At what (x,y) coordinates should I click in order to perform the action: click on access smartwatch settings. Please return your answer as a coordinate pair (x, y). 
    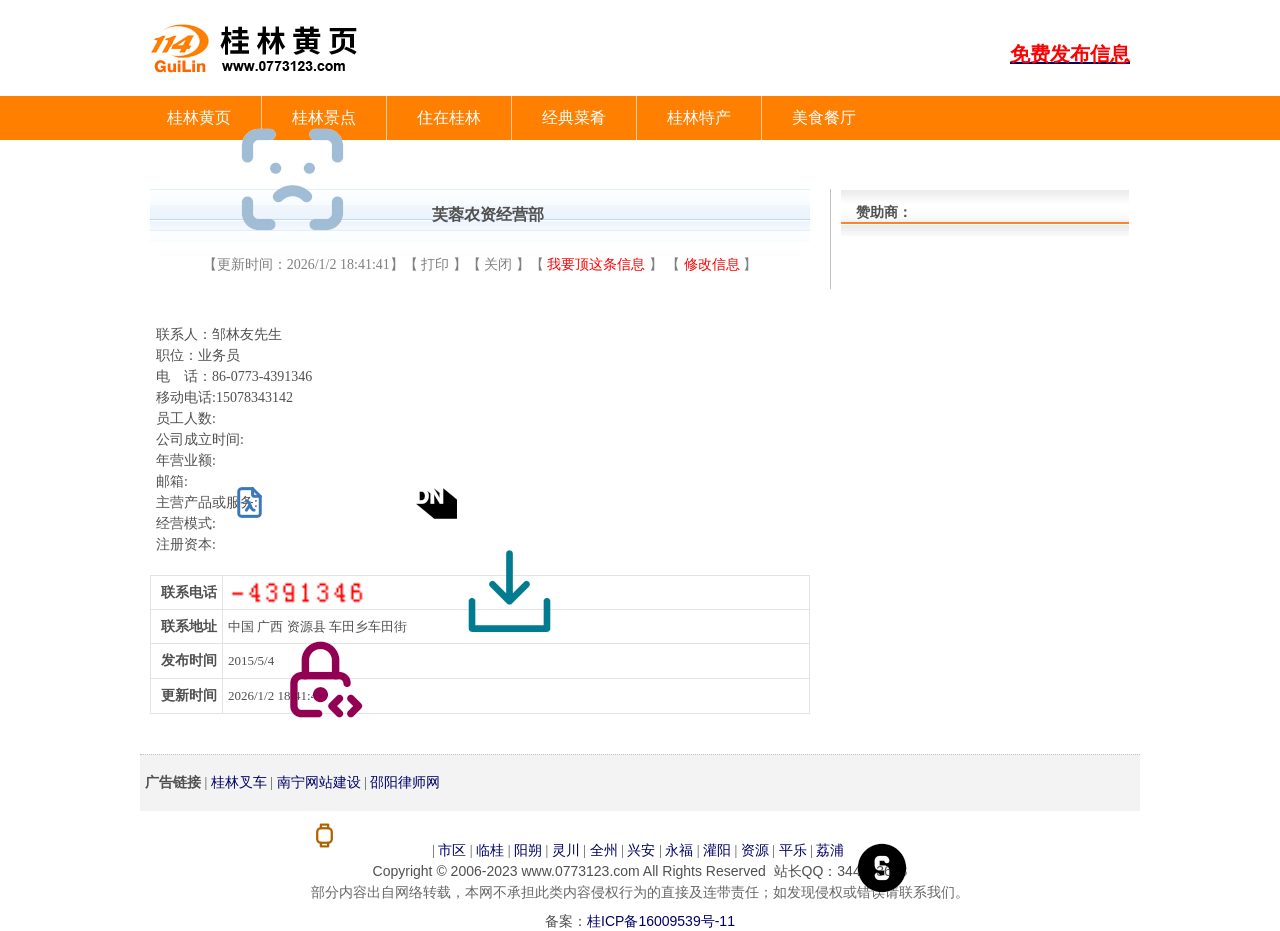
    Looking at the image, I should click on (324, 835).